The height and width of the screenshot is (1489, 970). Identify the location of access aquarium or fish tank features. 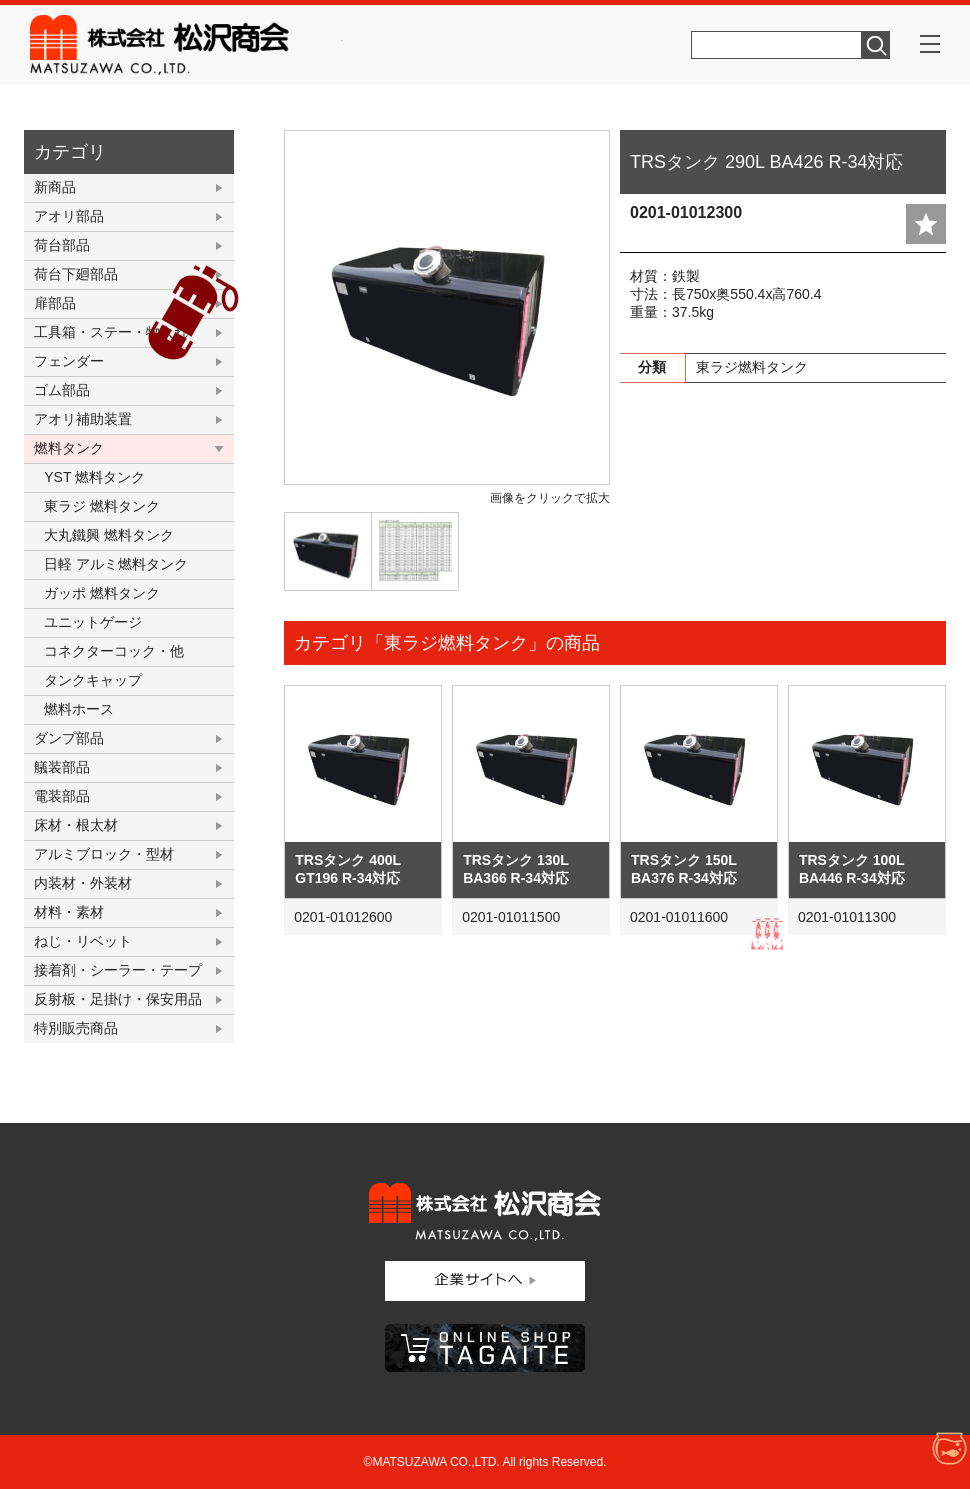
(949, 1448).